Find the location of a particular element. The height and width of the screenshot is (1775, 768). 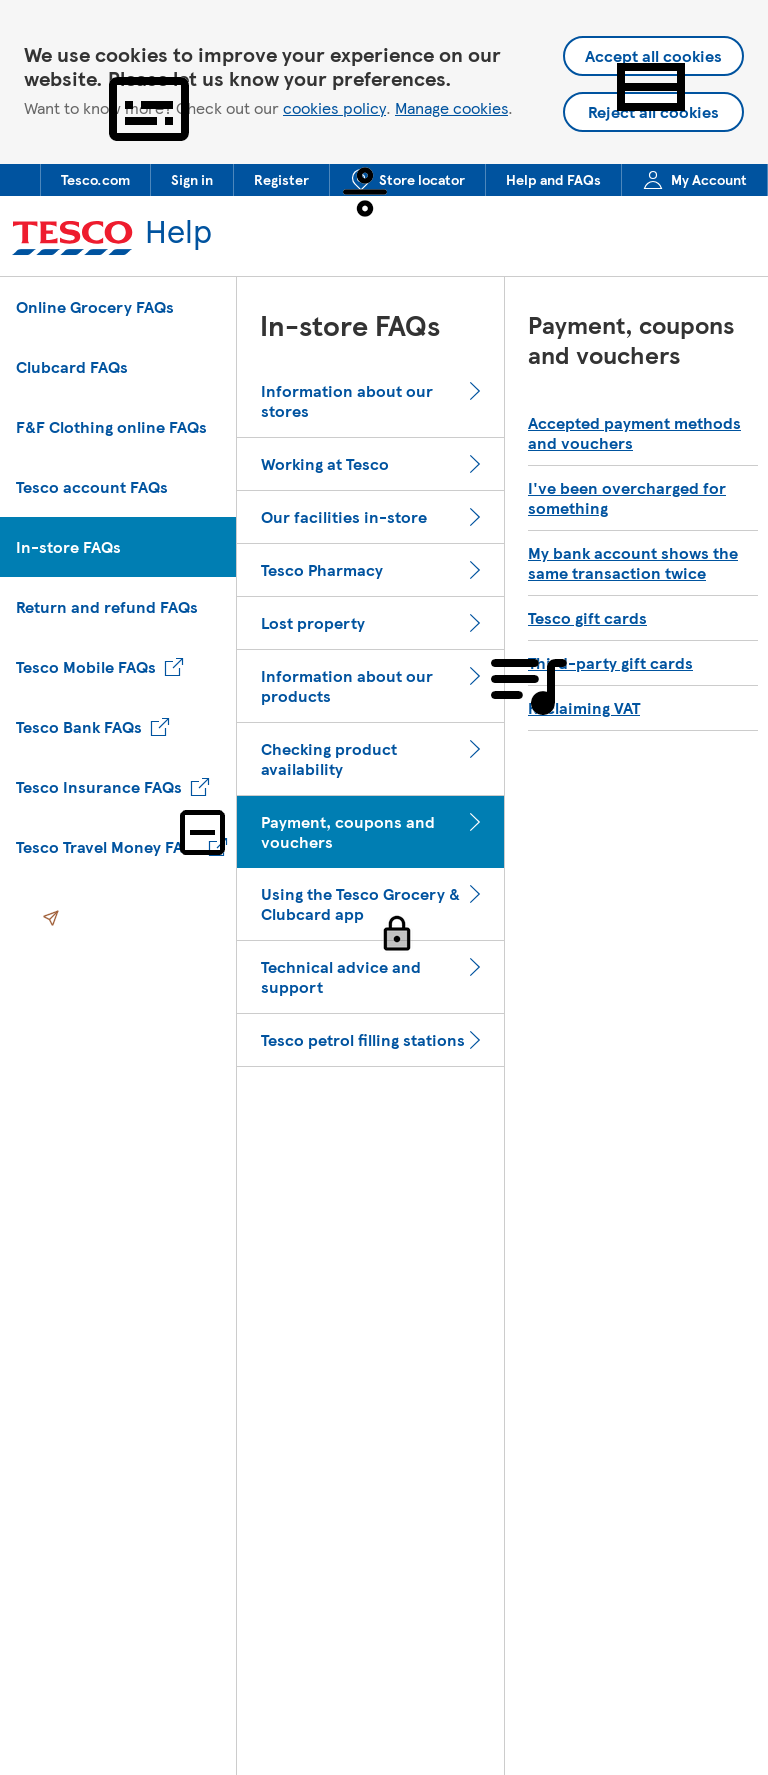

switch to stream or list view is located at coordinates (649, 87).